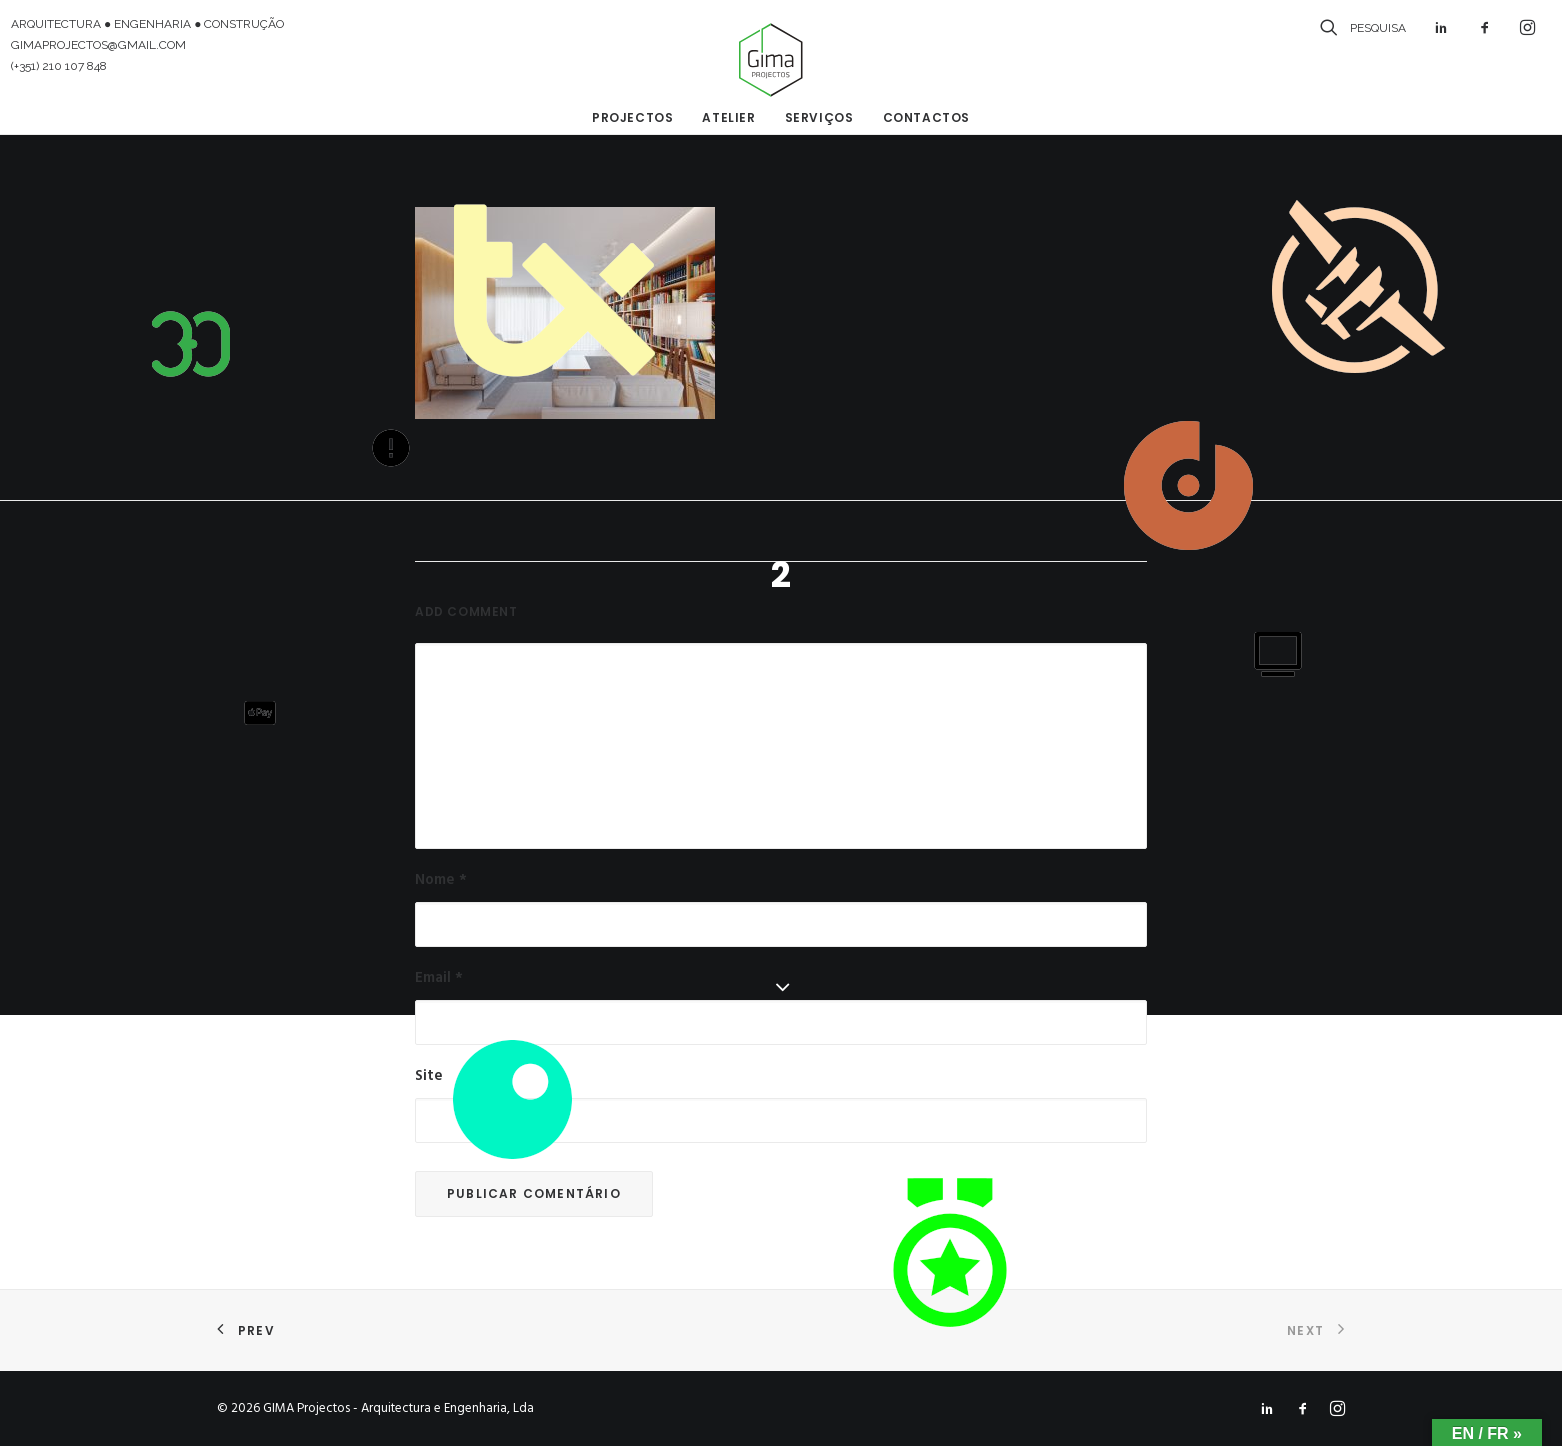  I want to click on indicates a warning or error state, so click(391, 448).